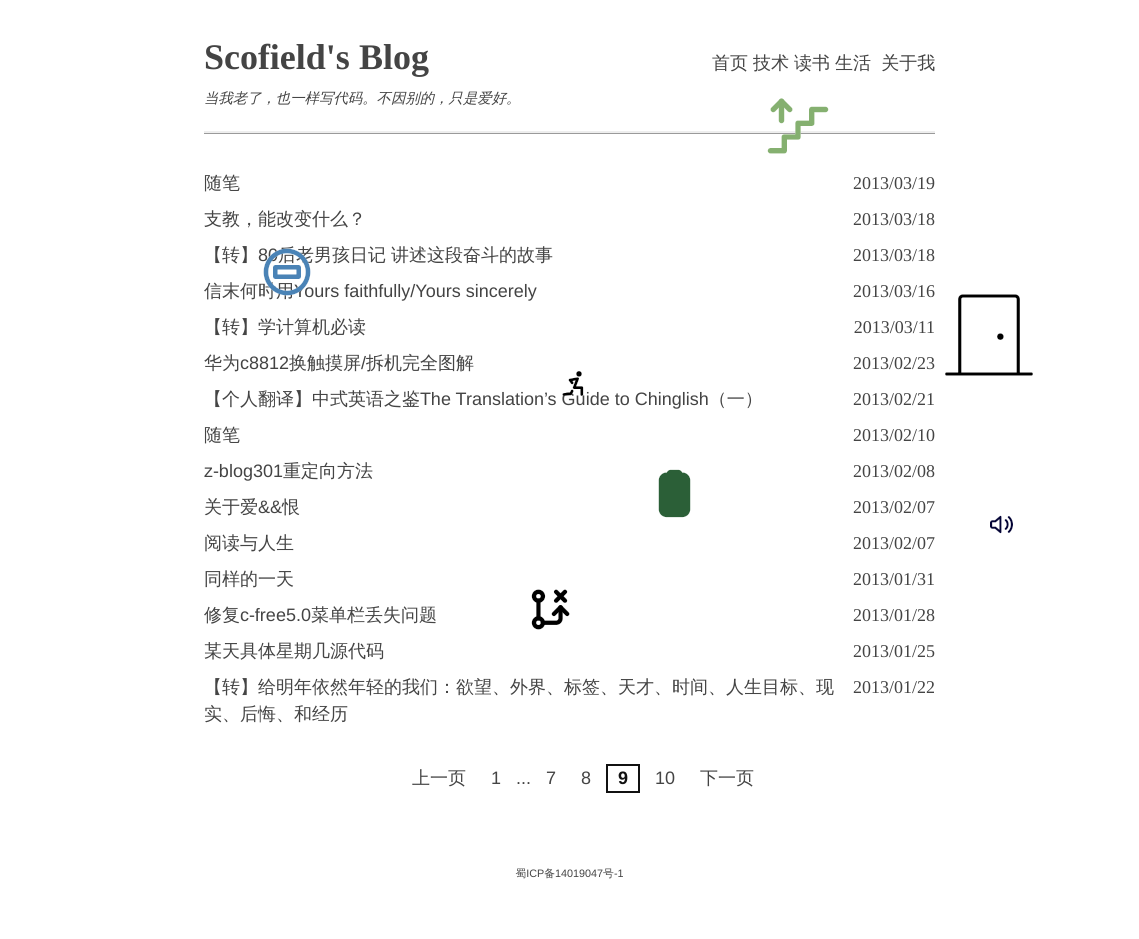 The width and height of the screenshot is (1139, 939). Describe the element at coordinates (549, 609) in the screenshot. I see `delete a git branch` at that location.